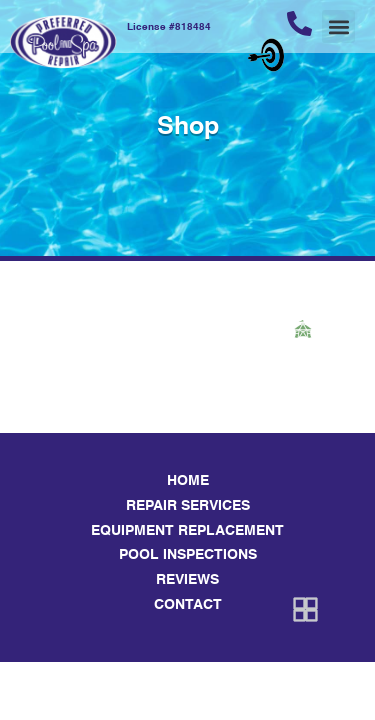 Image resolution: width=375 pixels, height=720 pixels. I want to click on place a brick or building block, so click(305, 609).